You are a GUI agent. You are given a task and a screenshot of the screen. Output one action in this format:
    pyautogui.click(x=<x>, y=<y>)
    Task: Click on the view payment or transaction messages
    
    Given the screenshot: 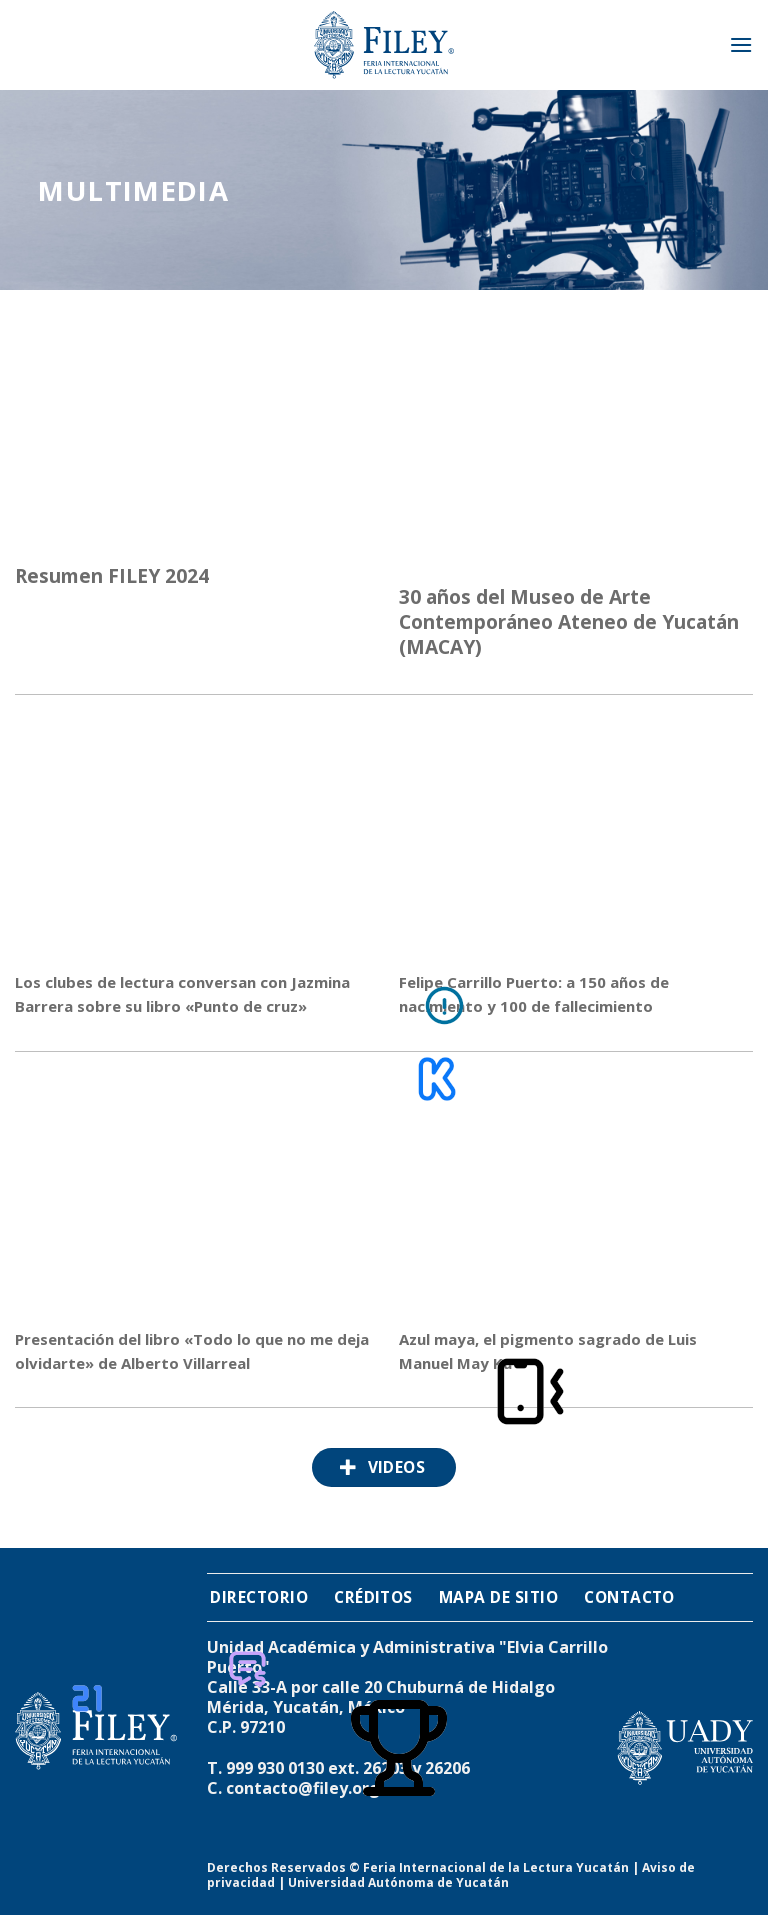 What is the action you would take?
    pyautogui.click(x=247, y=1667)
    